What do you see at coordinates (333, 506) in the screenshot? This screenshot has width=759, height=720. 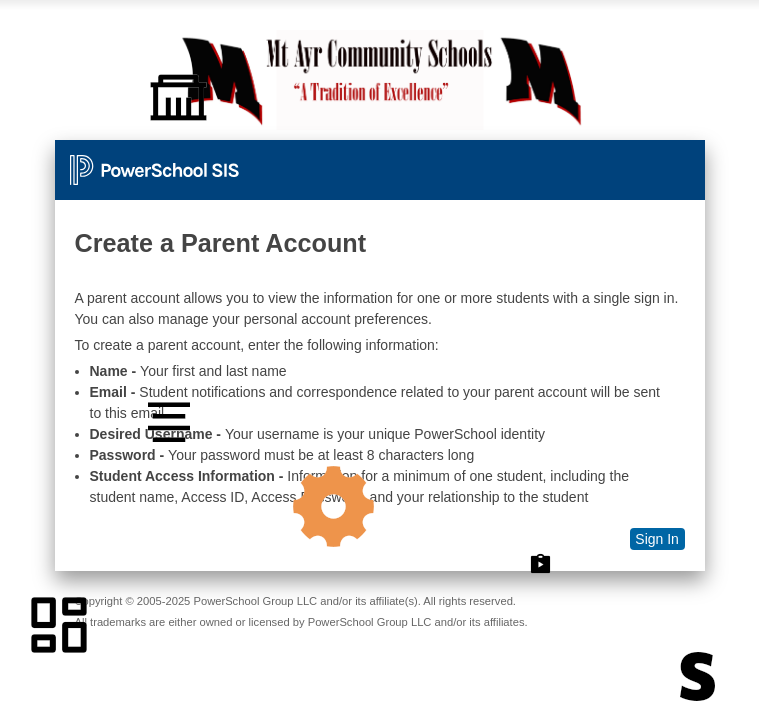 I see `access settings or preferences` at bounding box center [333, 506].